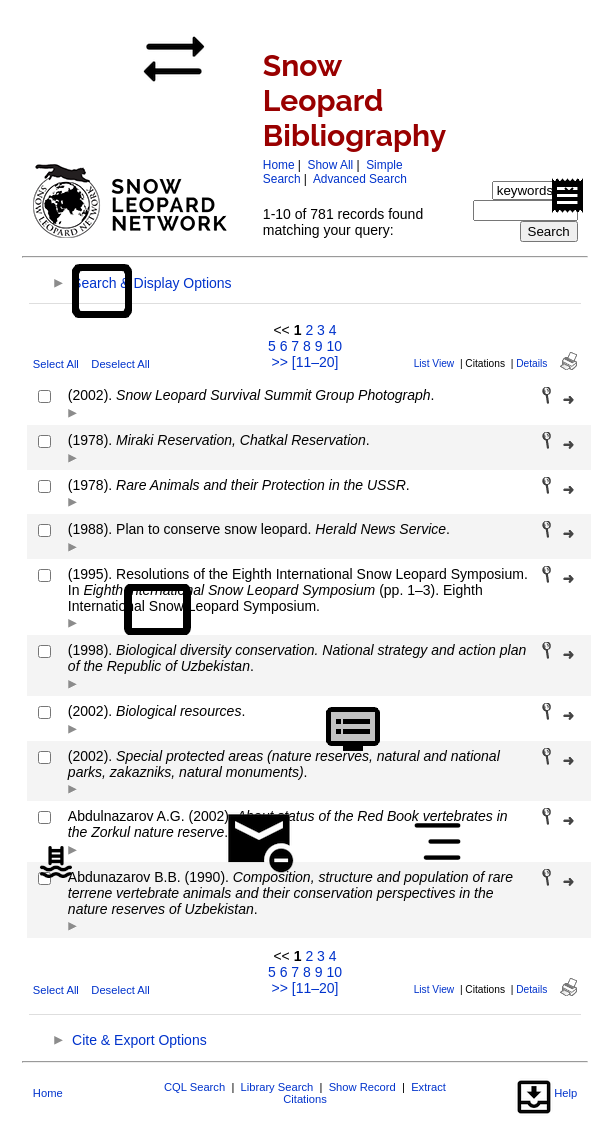 The width and height of the screenshot is (610, 1123). What do you see at coordinates (56, 862) in the screenshot?
I see `indicates swimming pool amenity available` at bounding box center [56, 862].